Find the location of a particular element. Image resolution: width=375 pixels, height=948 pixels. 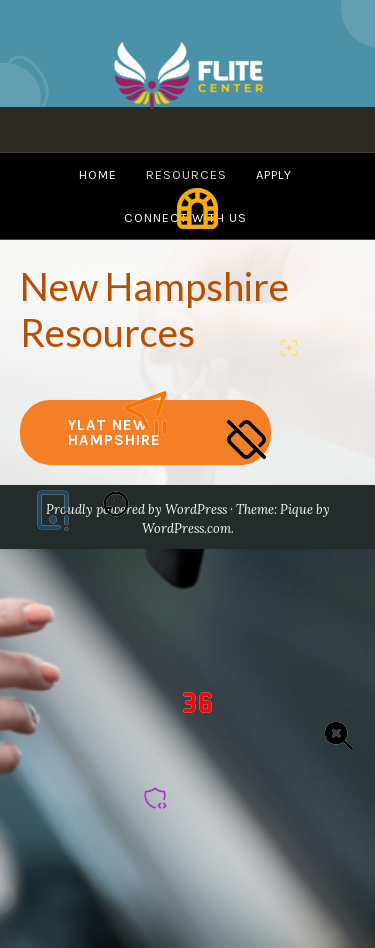

access security code settings is located at coordinates (155, 798).